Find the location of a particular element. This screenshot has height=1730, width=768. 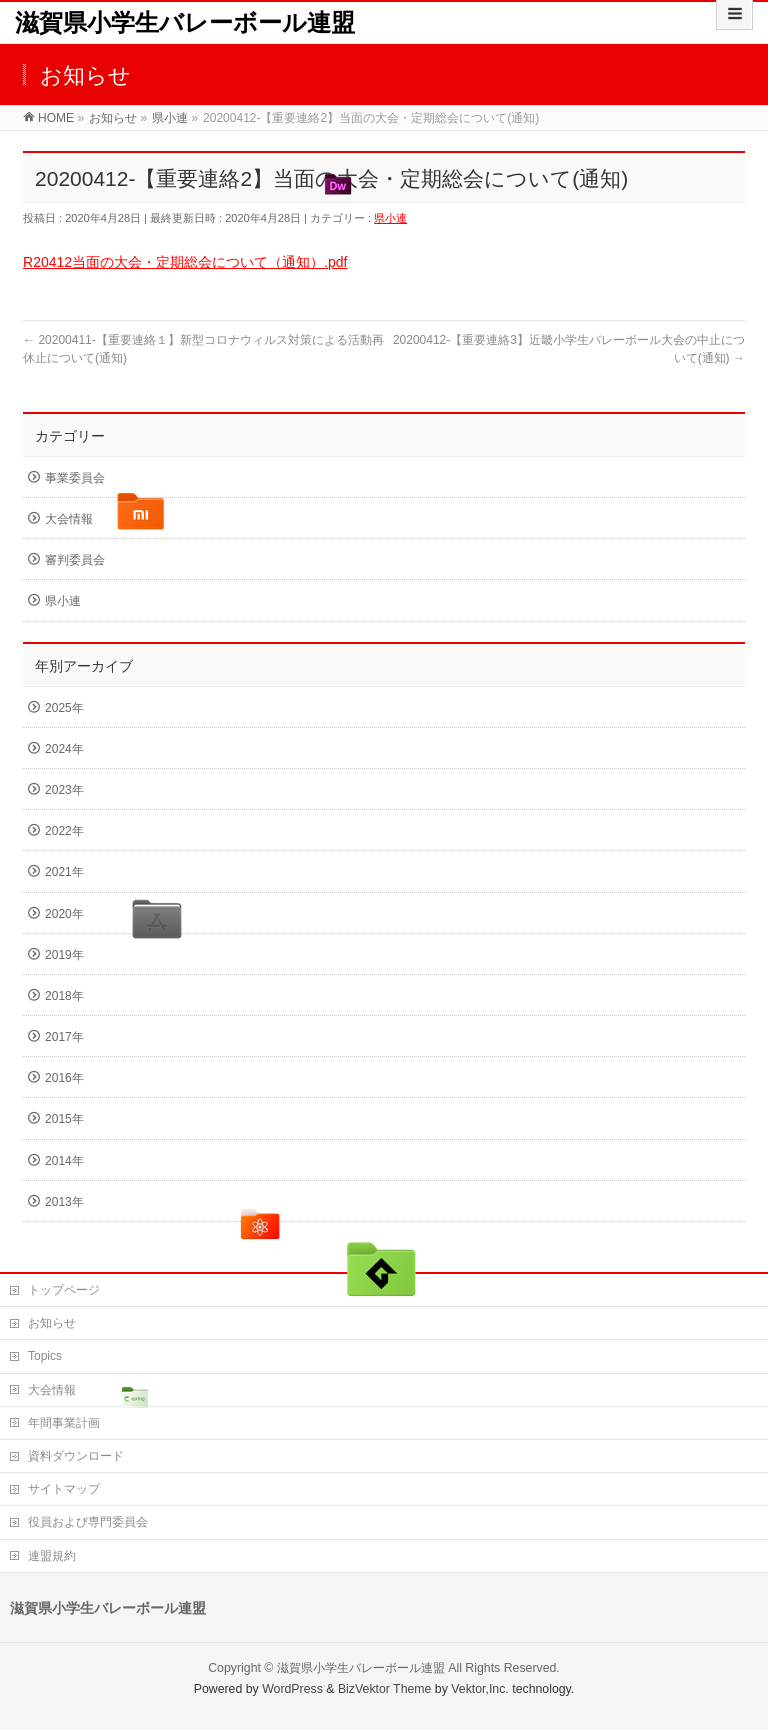

open game maker studio project folder is located at coordinates (381, 1271).